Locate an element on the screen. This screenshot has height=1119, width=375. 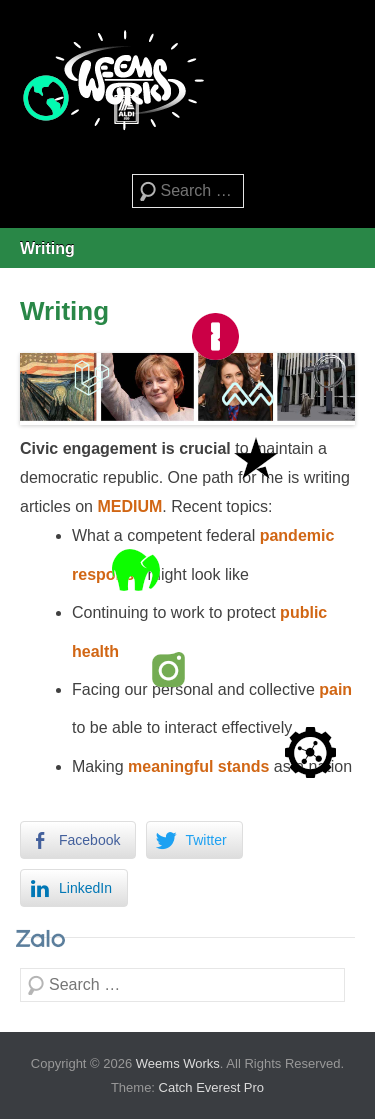
launch MAMP local server application is located at coordinates (136, 570).